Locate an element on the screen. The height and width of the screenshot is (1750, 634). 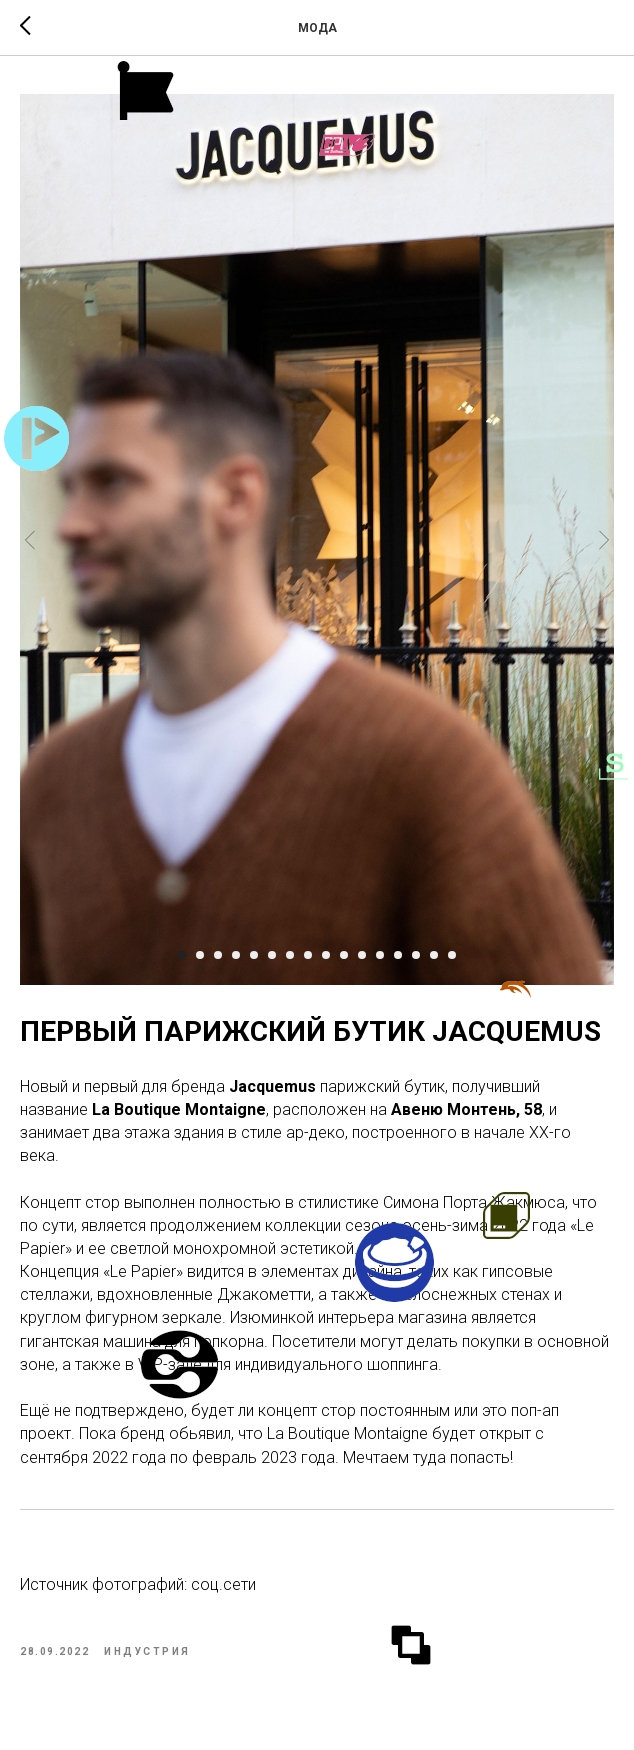
connect to dlna-enabled devices for media streaming is located at coordinates (179, 1364).